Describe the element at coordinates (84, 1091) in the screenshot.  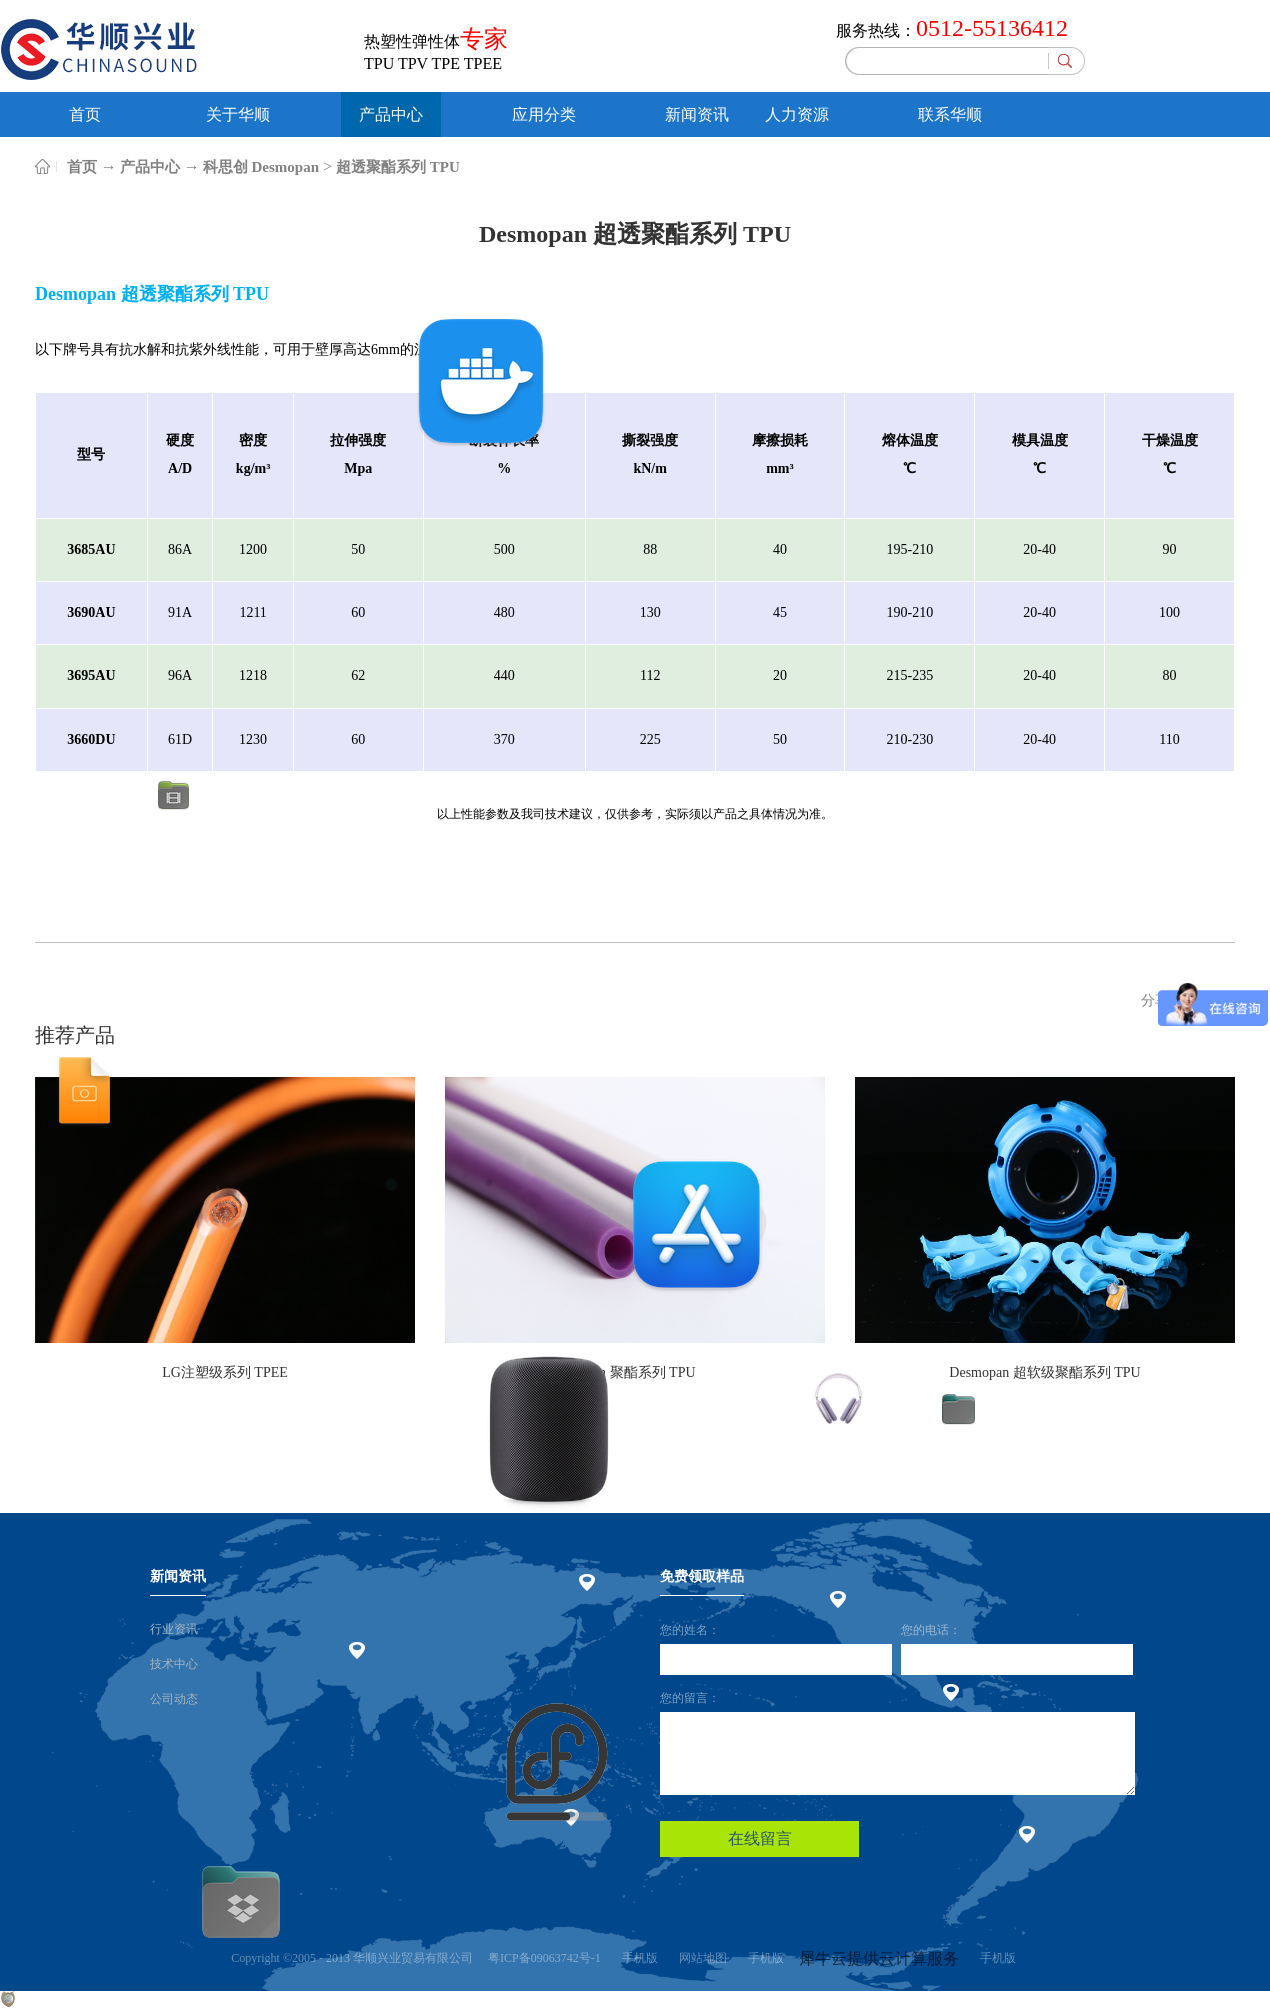
I see `a sketchbook or graphics file` at that location.